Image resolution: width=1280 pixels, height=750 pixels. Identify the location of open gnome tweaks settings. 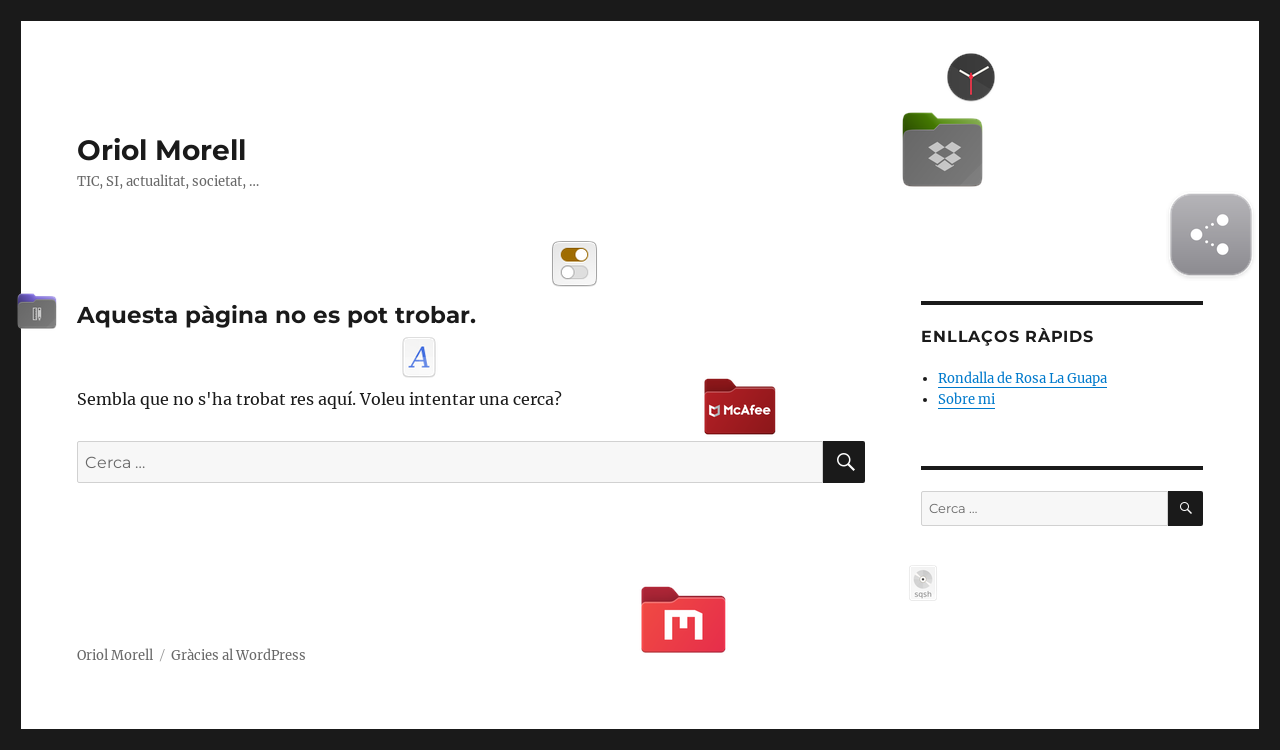
(574, 263).